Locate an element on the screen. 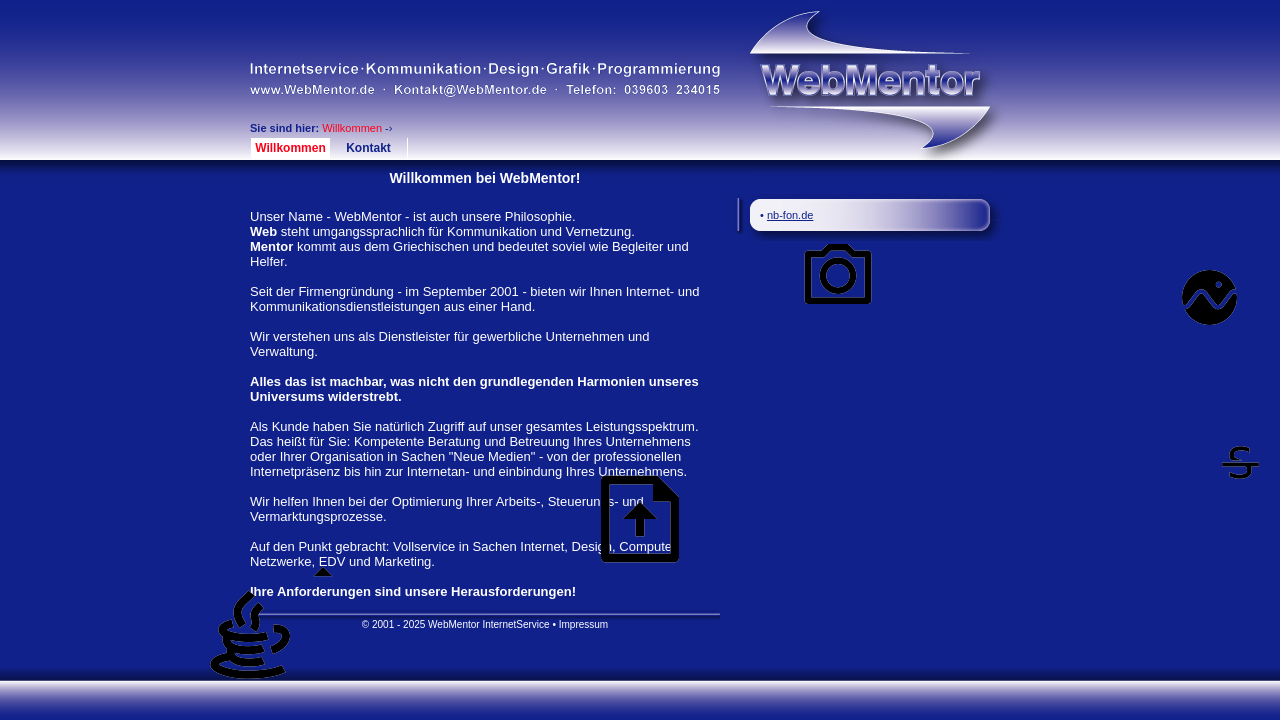 The image size is (1280, 720). cesium platform logo is located at coordinates (1209, 297).